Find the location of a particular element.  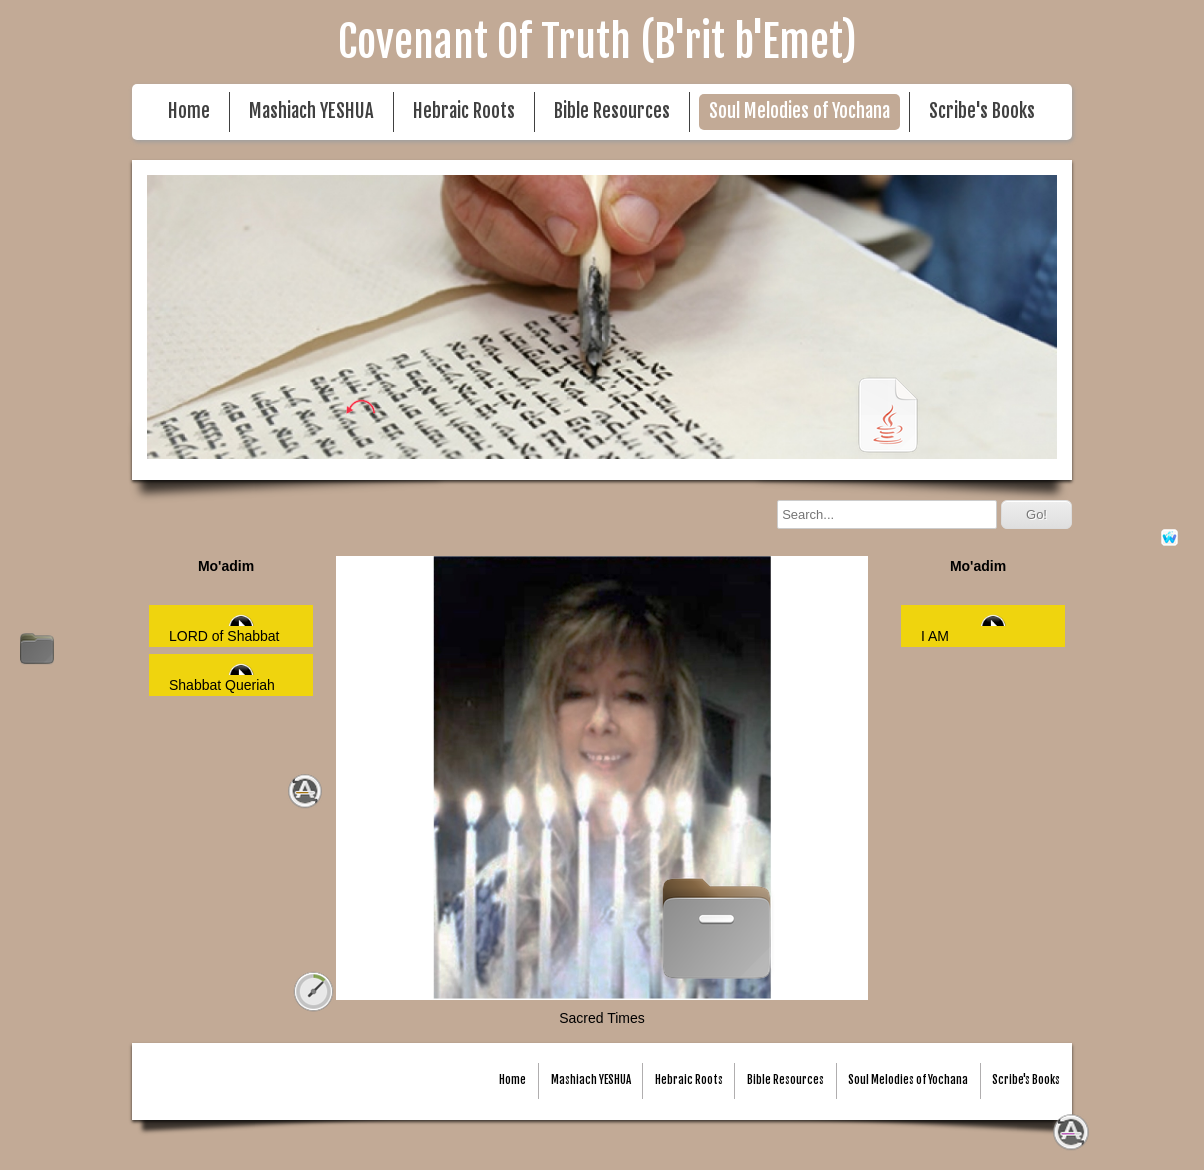

check for available software updates is located at coordinates (1071, 1132).